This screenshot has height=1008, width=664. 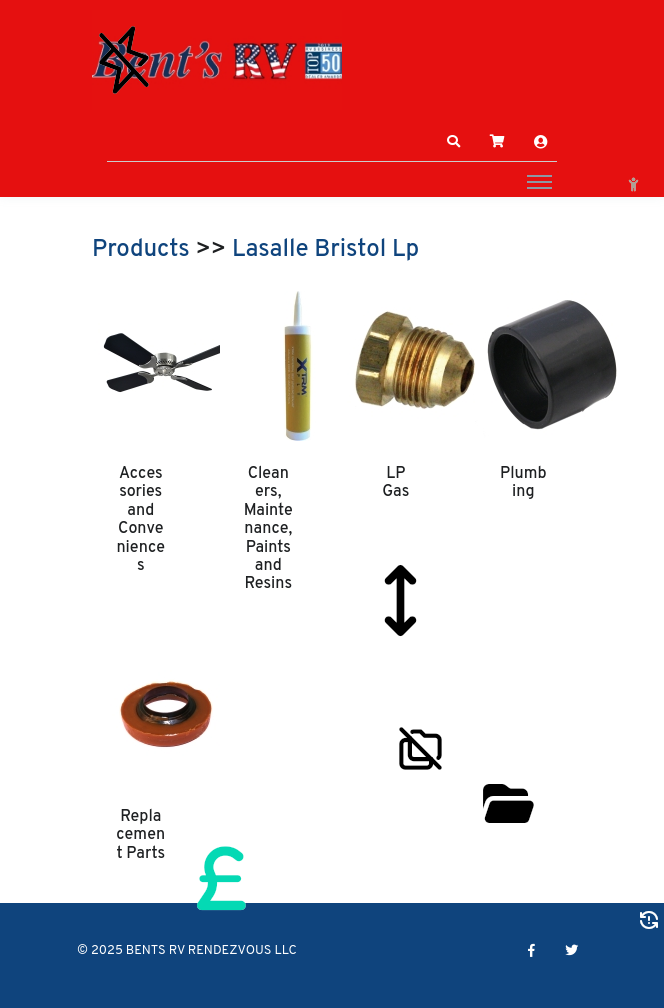 I want to click on disable flash or lightning mode, so click(x=124, y=60).